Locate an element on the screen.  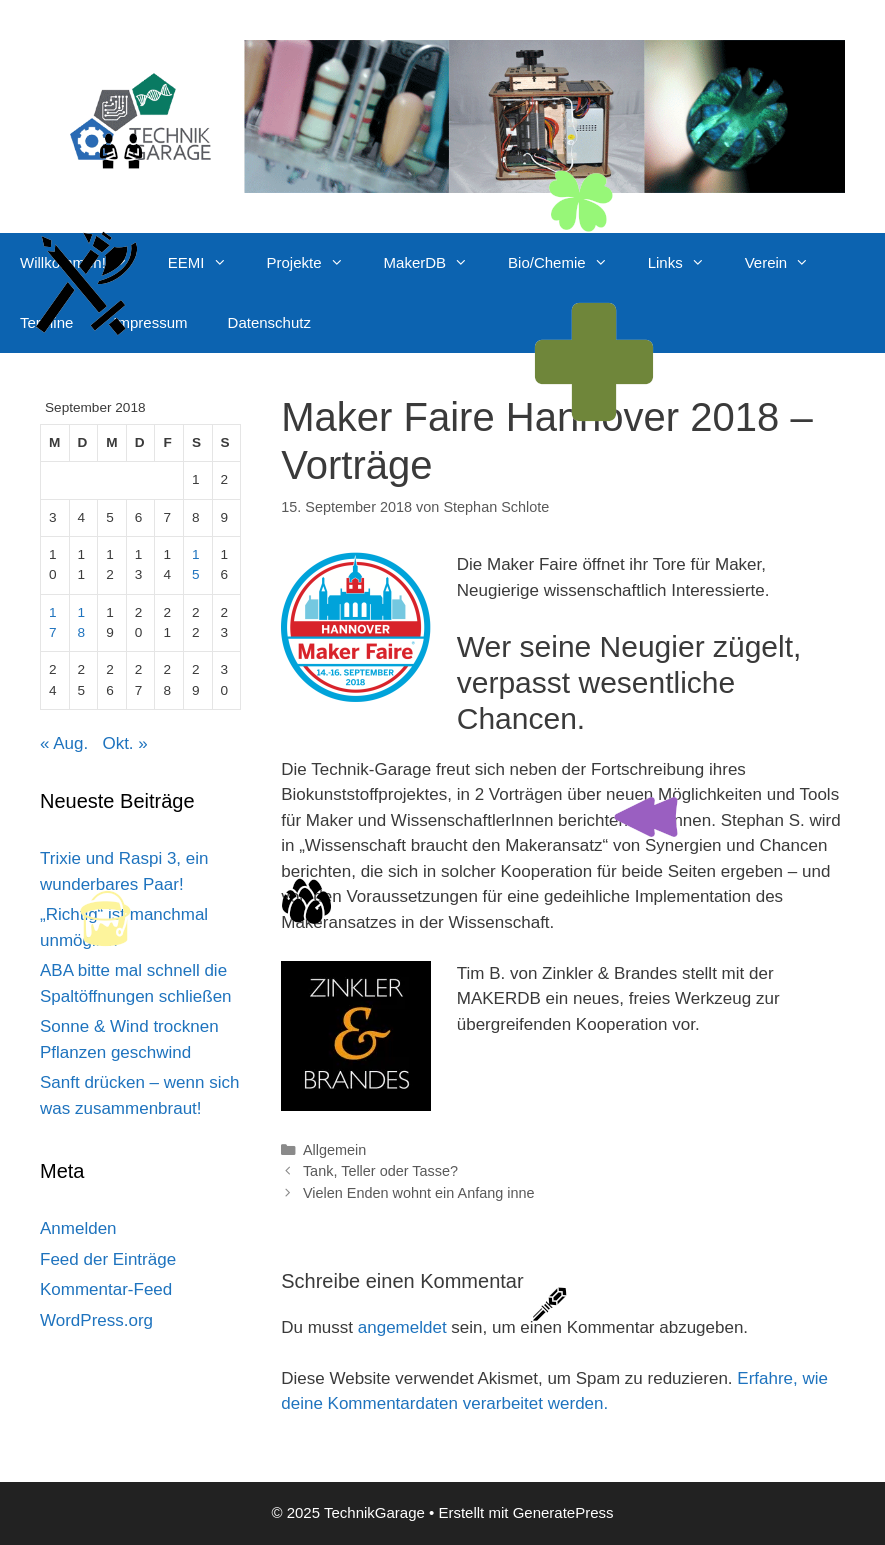
start a face-to-face meeting or video call is located at coordinates (121, 151).